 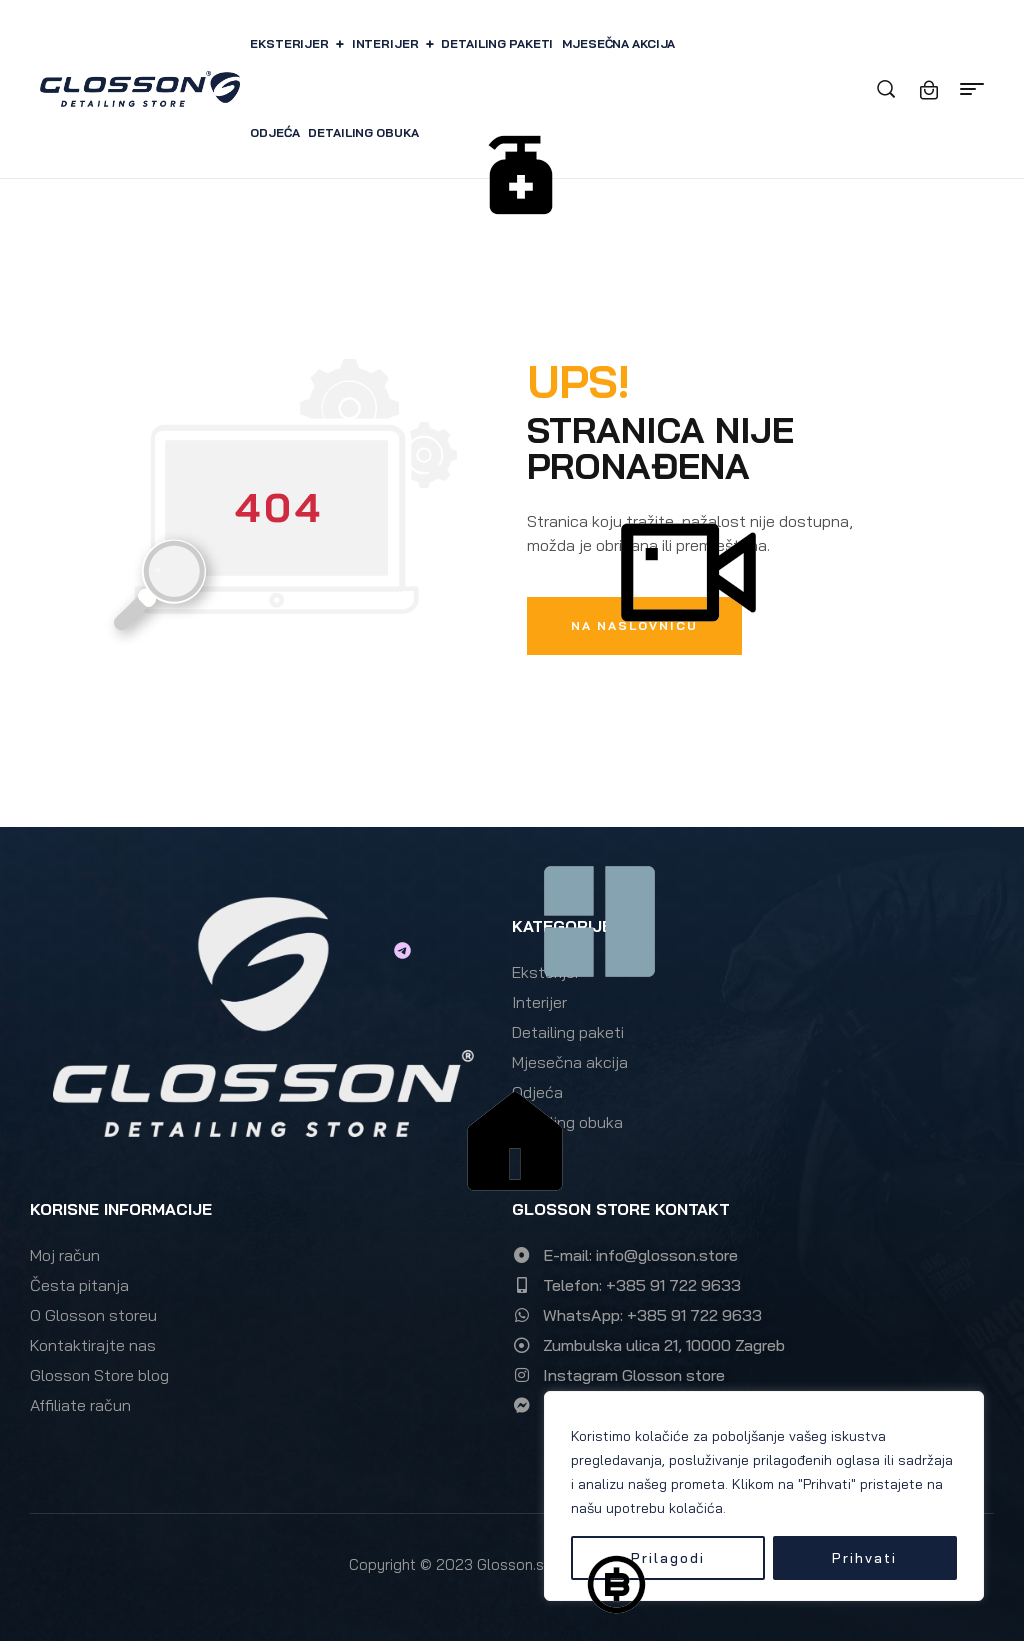 What do you see at coordinates (402, 950) in the screenshot?
I see `open telegram messaging app` at bounding box center [402, 950].